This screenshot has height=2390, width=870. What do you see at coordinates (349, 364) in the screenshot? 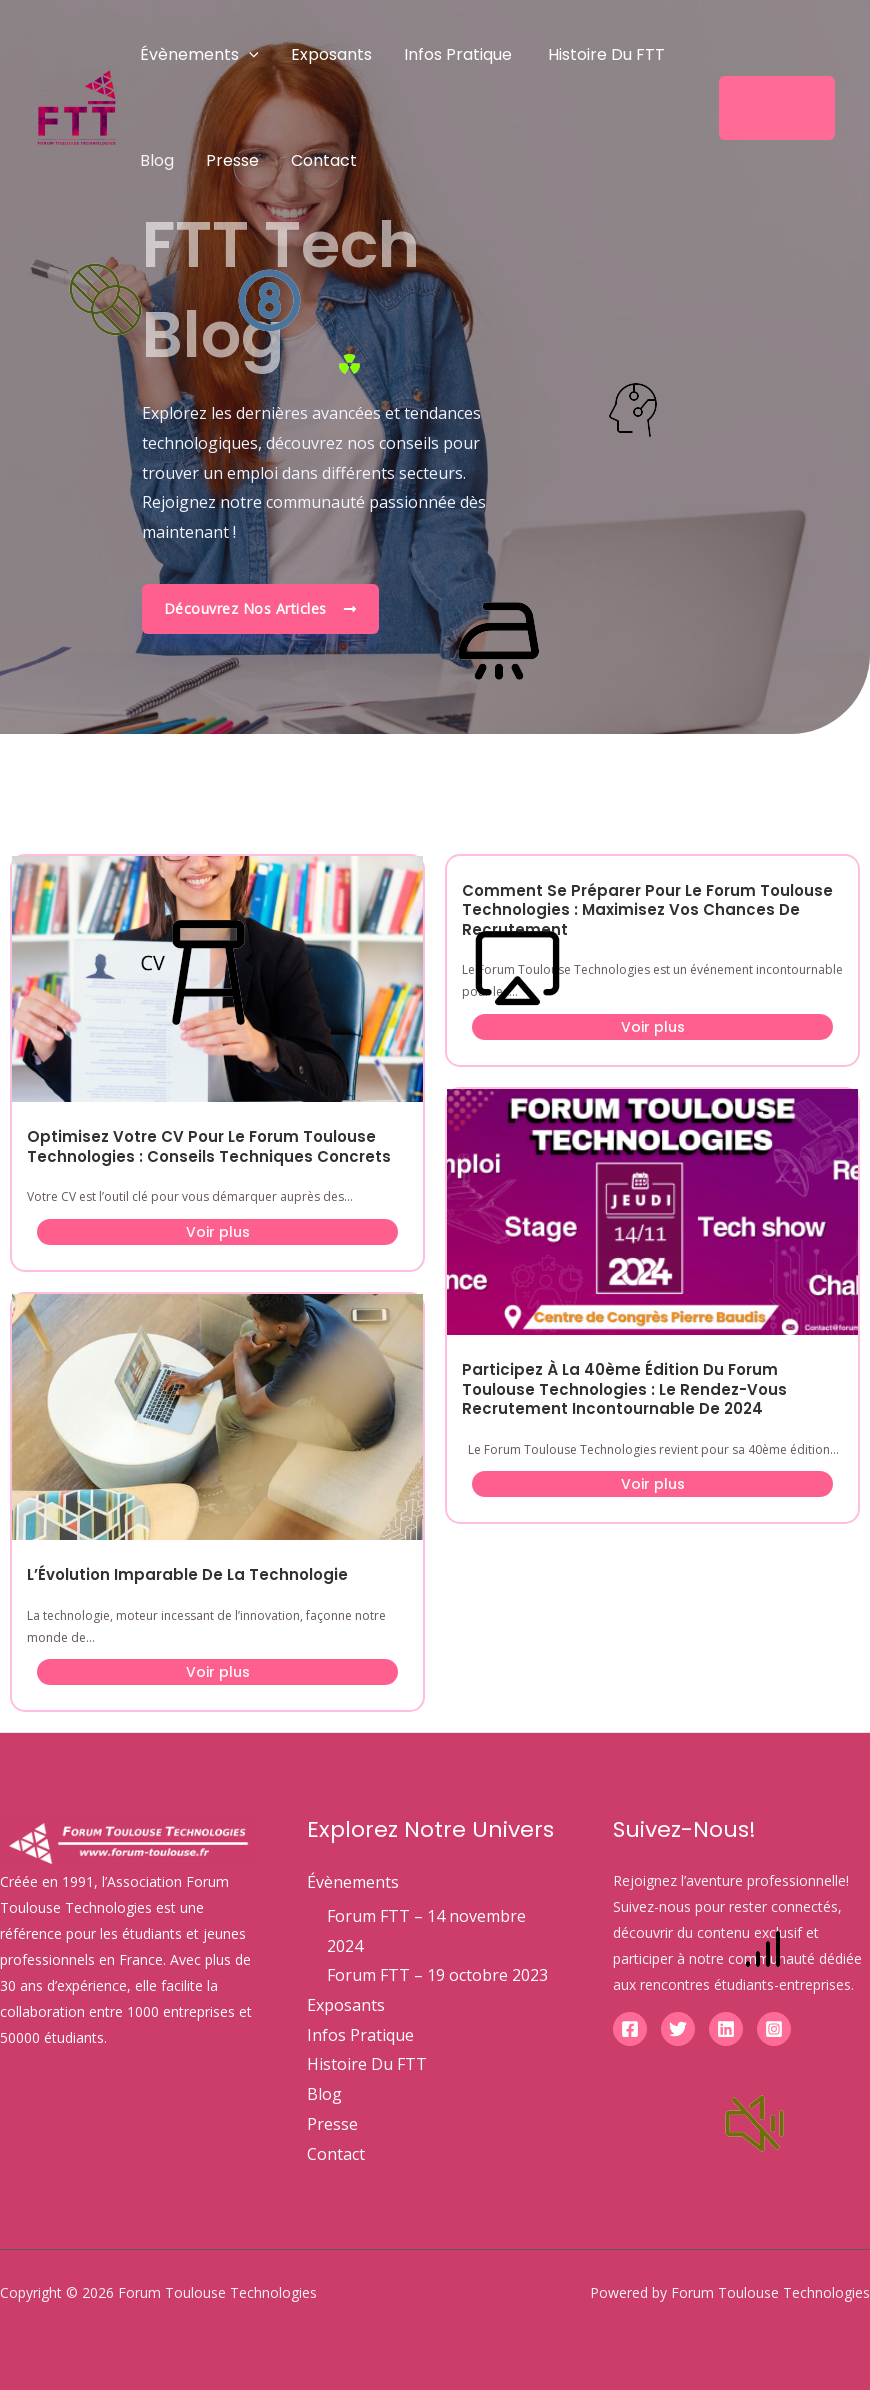
I see `indicates radioactive or hazardous material warning` at bounding box center [349, 364].